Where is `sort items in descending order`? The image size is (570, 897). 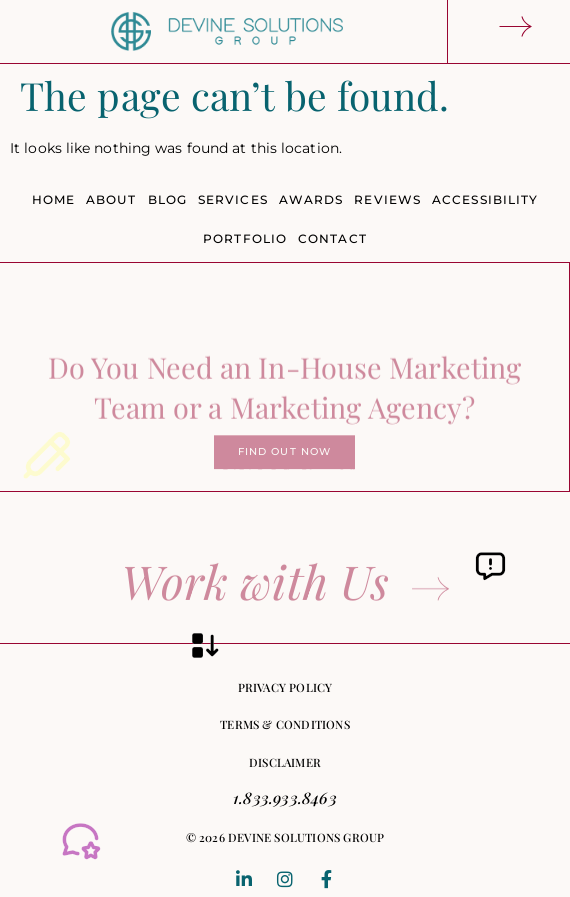
sort items in descending order is located at coordinates (204, 645).